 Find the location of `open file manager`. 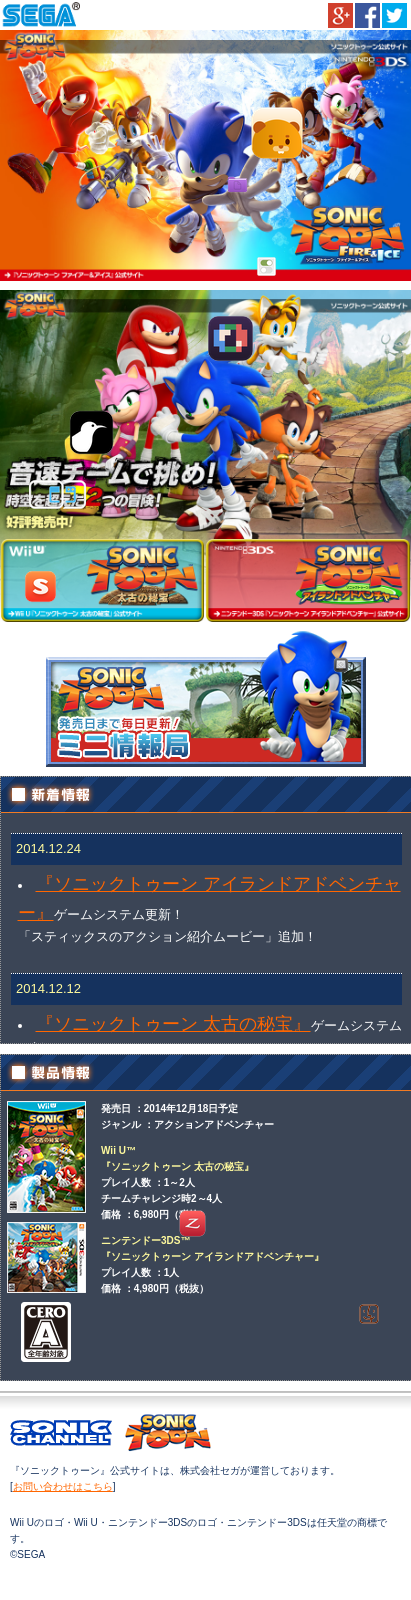

open file manager is located at coordinates (369, 1314).